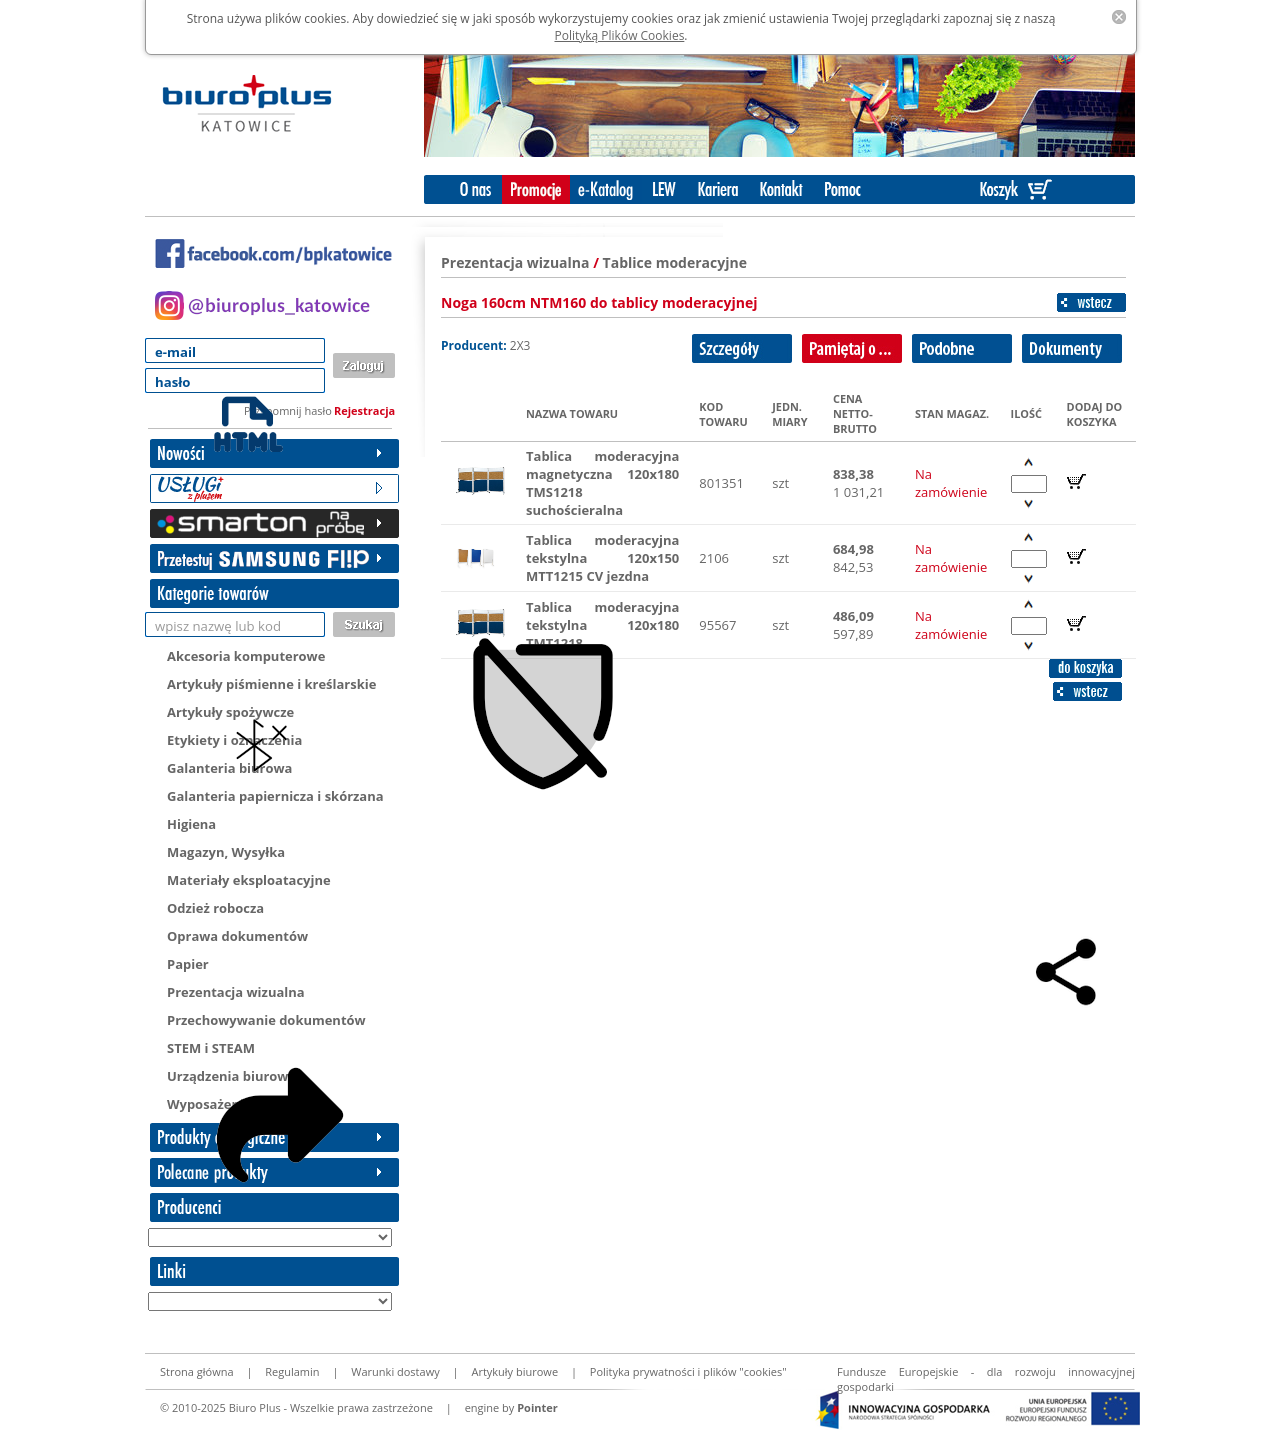 The image size is (1280, 1433). Describe the element at coordinates (258, 745) in the screenshot. I see `bluetooth connection disabled` at that location.